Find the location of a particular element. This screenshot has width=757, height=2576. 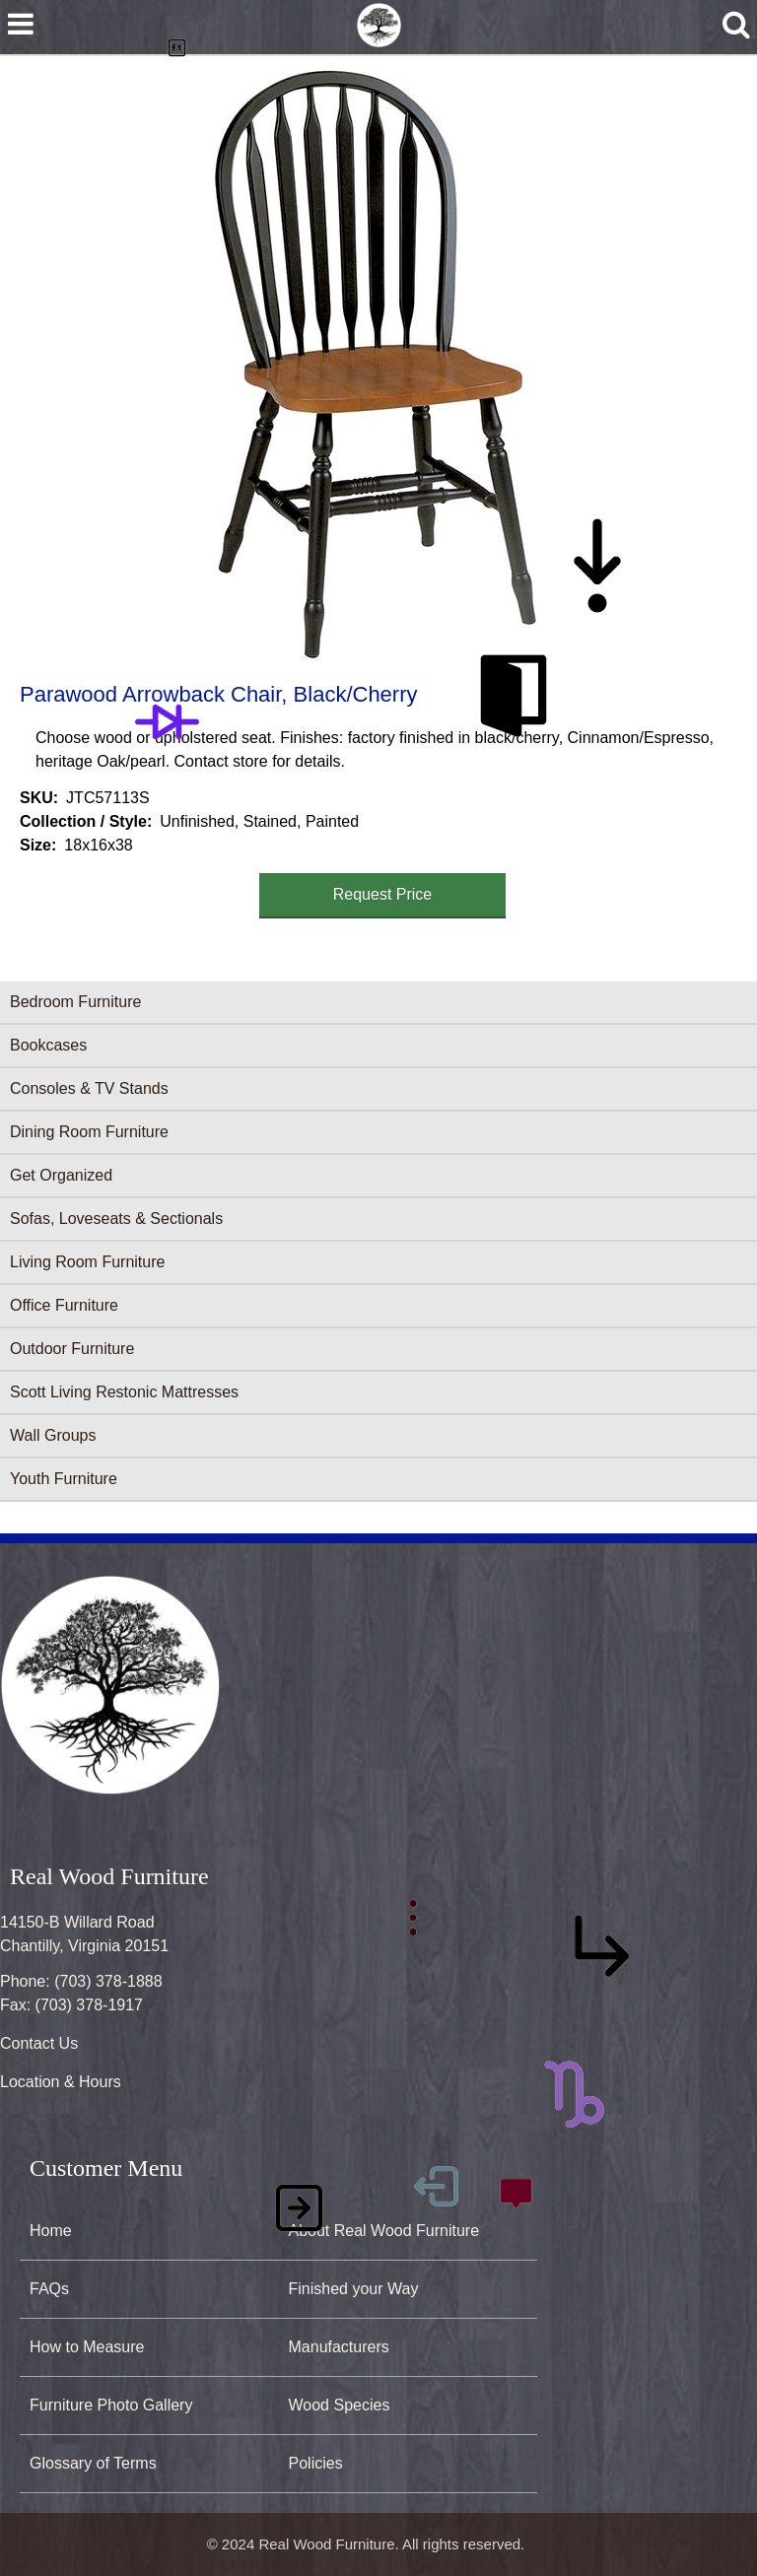

switch to dual-screen or split-view mode is located at coordinates (514, 692).